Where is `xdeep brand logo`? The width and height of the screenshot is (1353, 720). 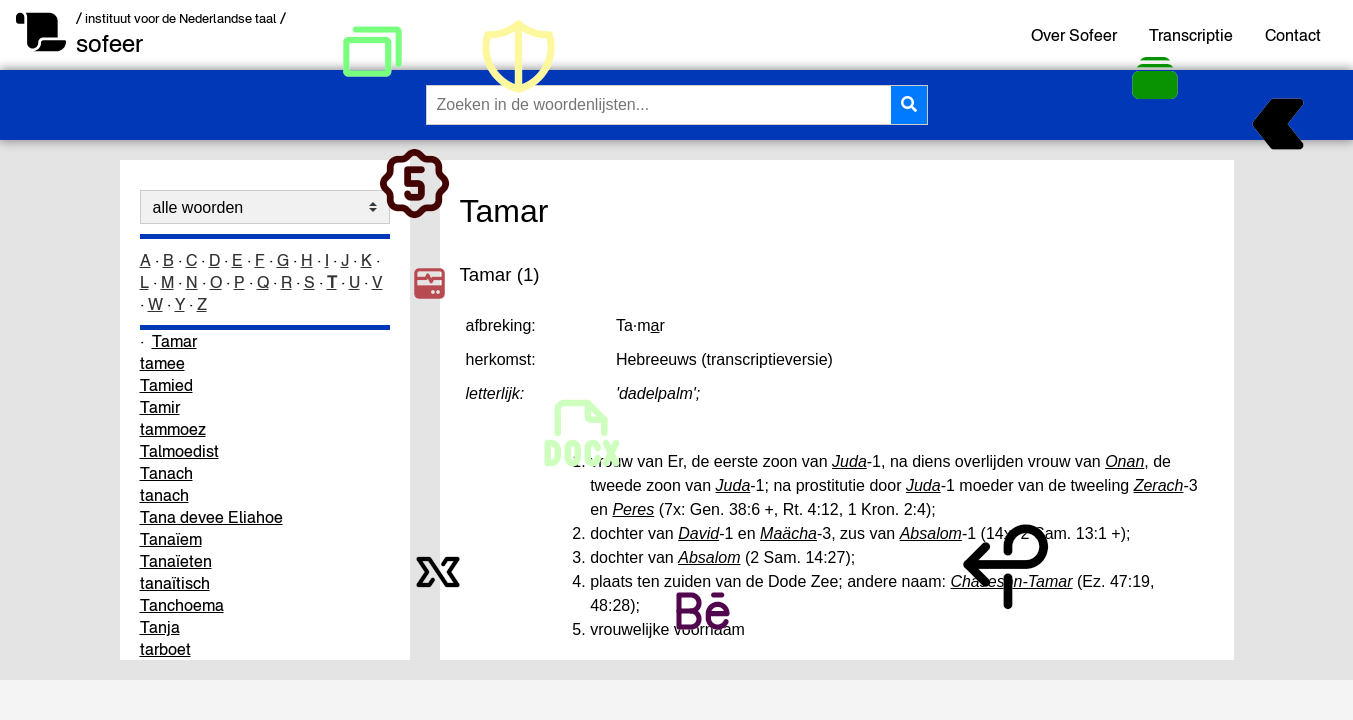 xdeep brand logo is located at coordinates (438, 572).